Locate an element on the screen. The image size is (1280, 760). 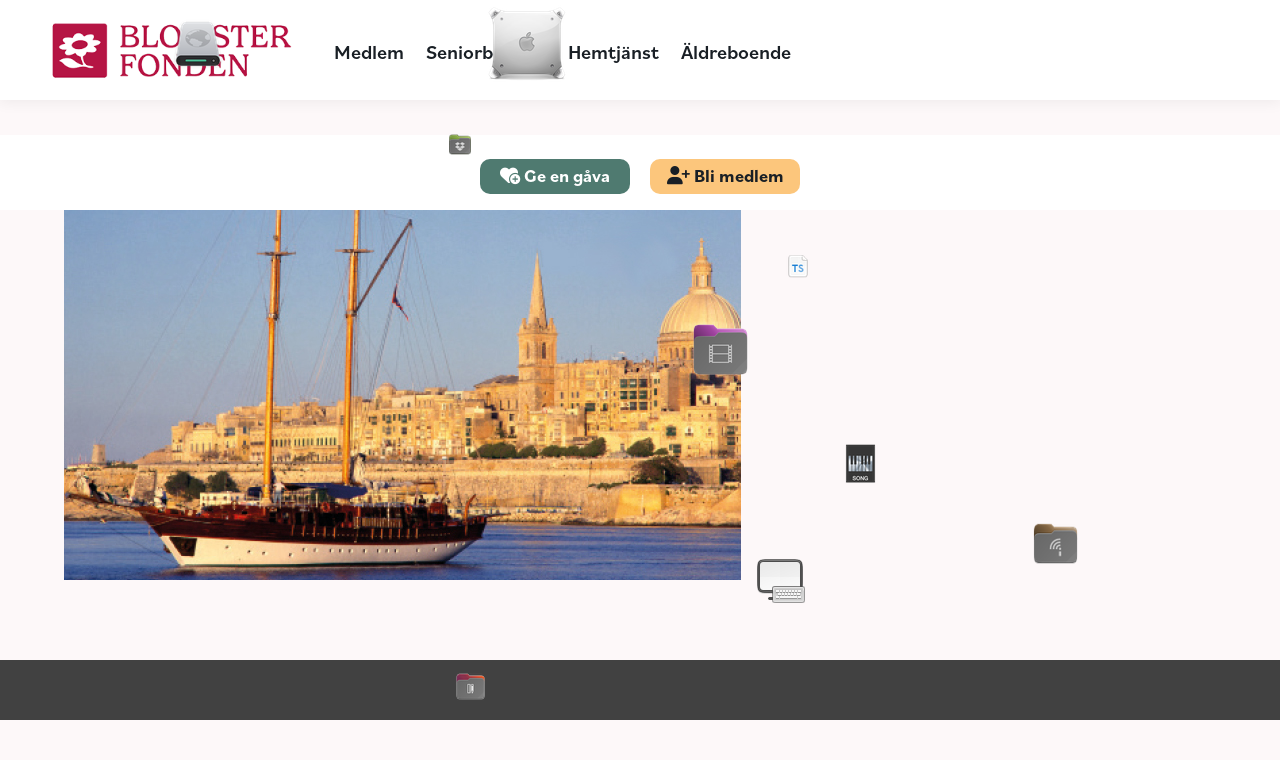
open your insync cloud sync folder is located at coordinates (1055, 543).